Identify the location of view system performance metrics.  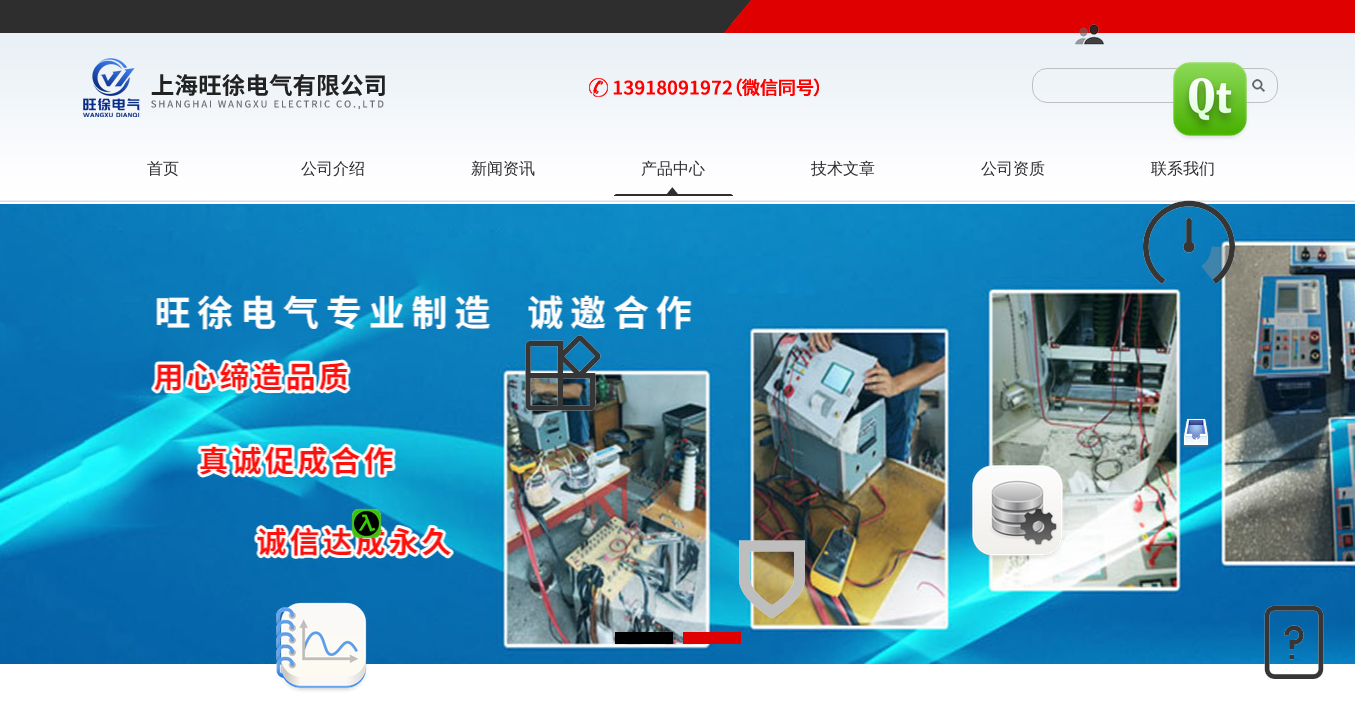
(1189, 241).